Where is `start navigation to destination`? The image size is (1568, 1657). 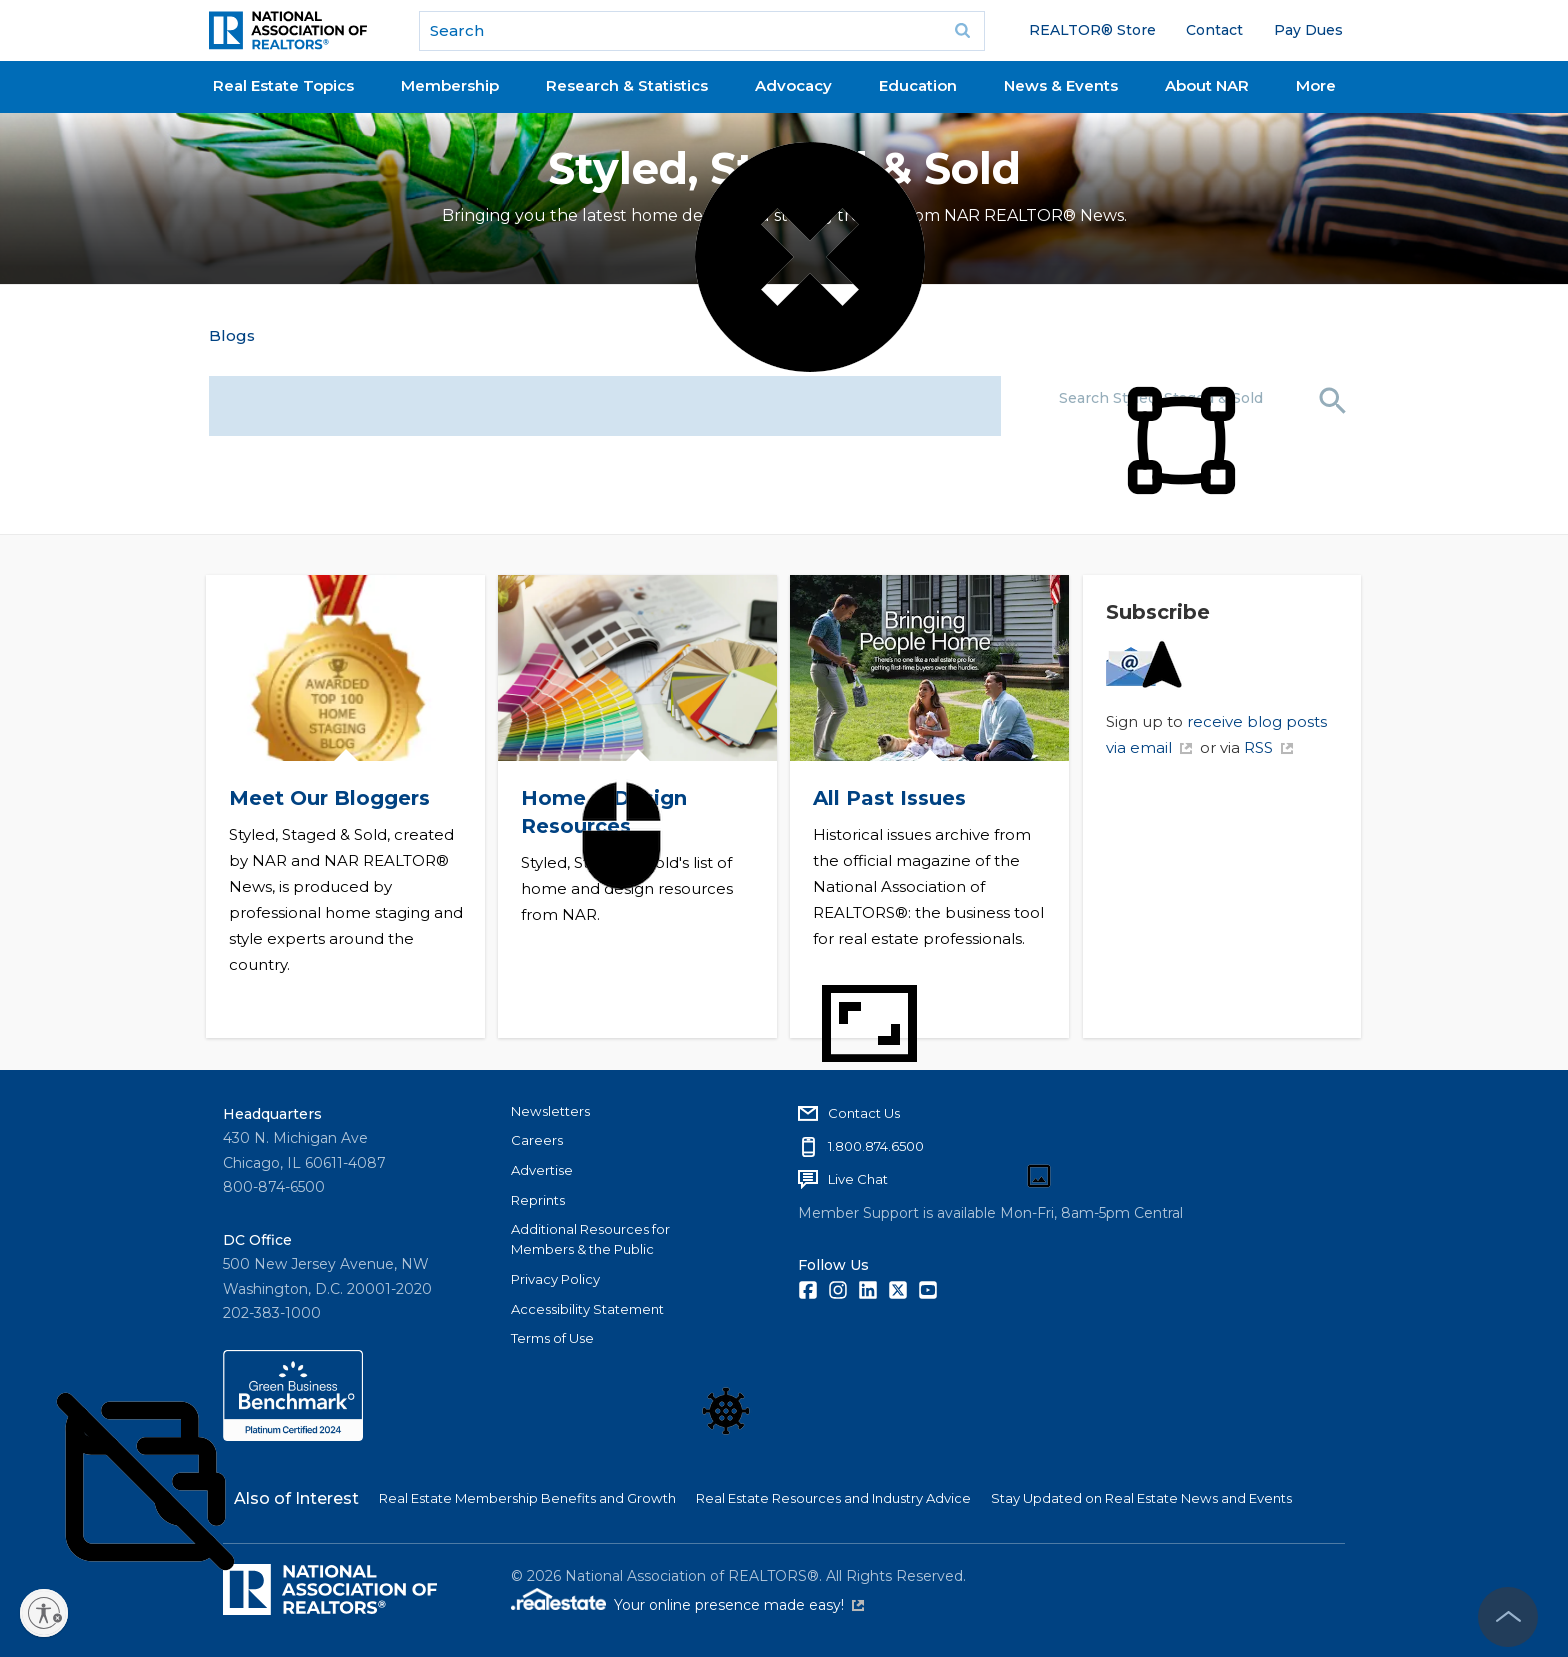
start navigation to destination is located at coordinates (1162, 664).